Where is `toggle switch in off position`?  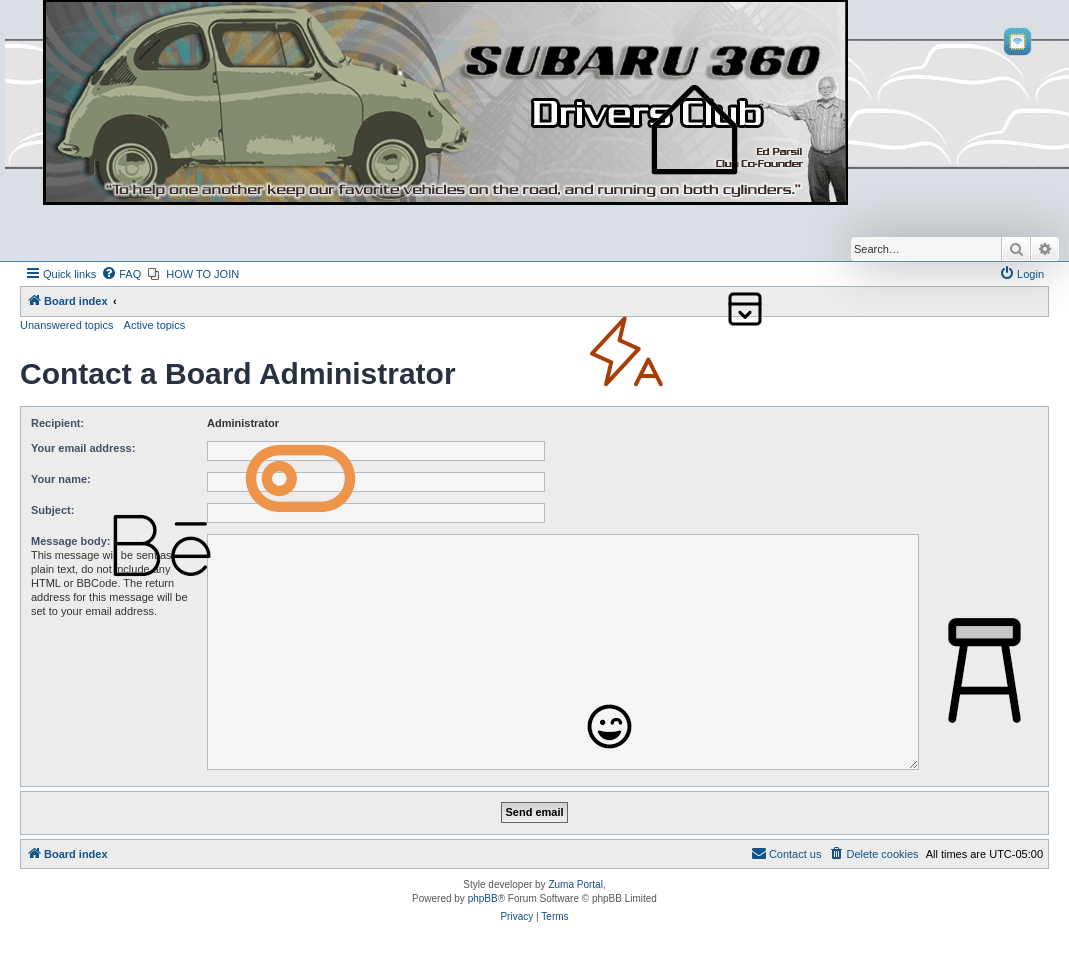 toggle switch in off position is located at coordinates (300, 478).